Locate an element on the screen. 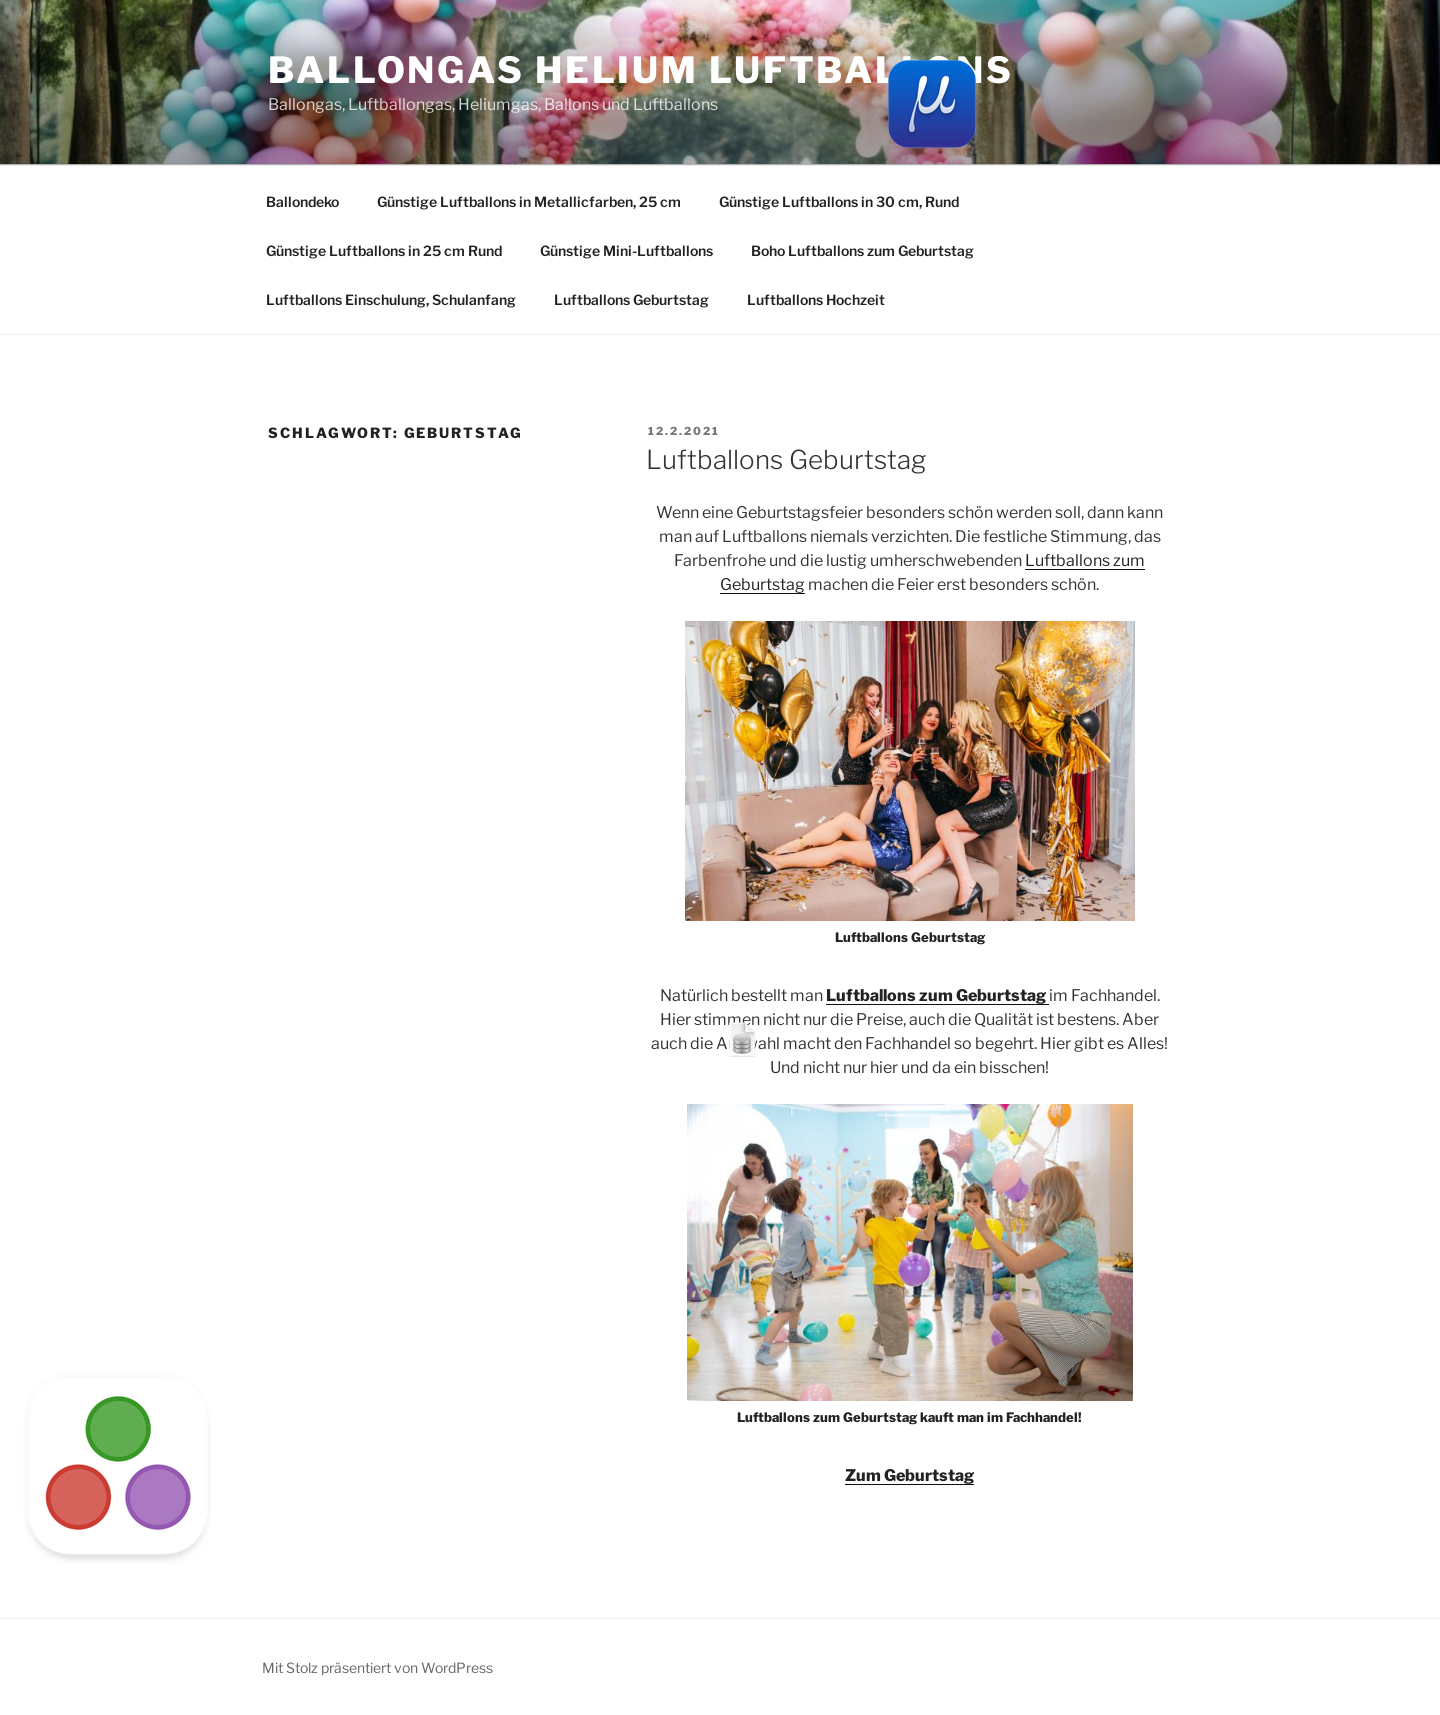  open the julia programming language app is located at coordinates (117, 1465).